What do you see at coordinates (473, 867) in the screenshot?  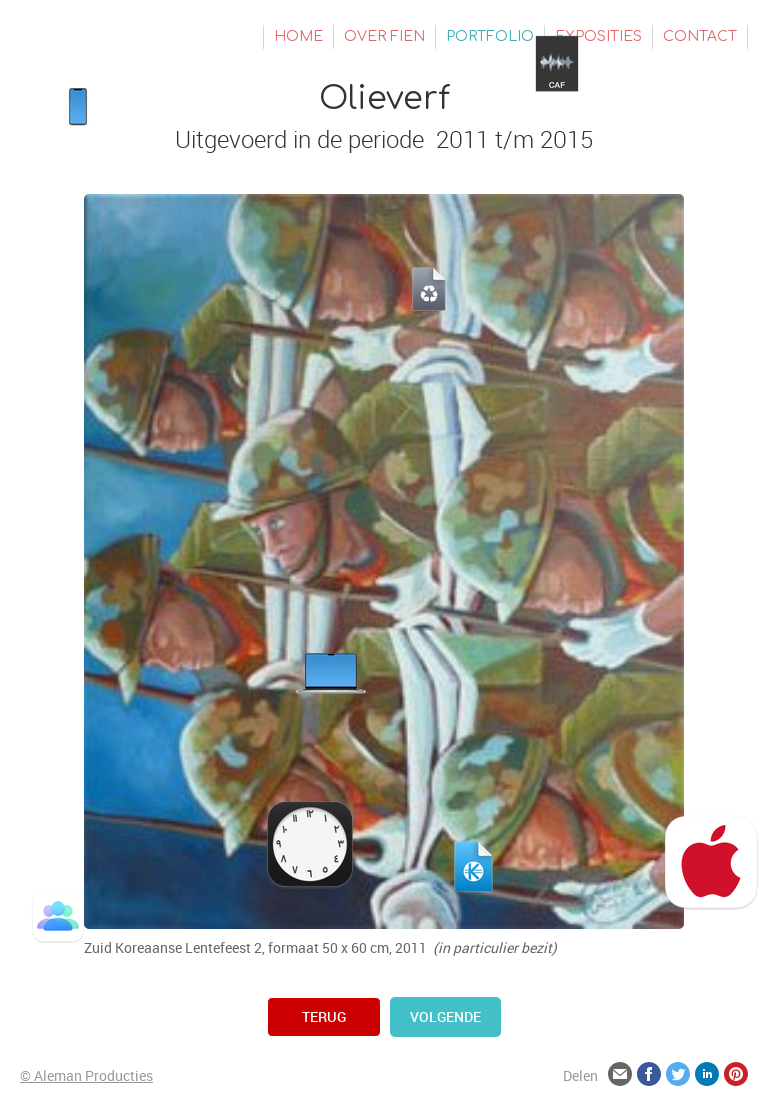 I see `open a KMyMoney financial data file` at bounding box center [473, 867].